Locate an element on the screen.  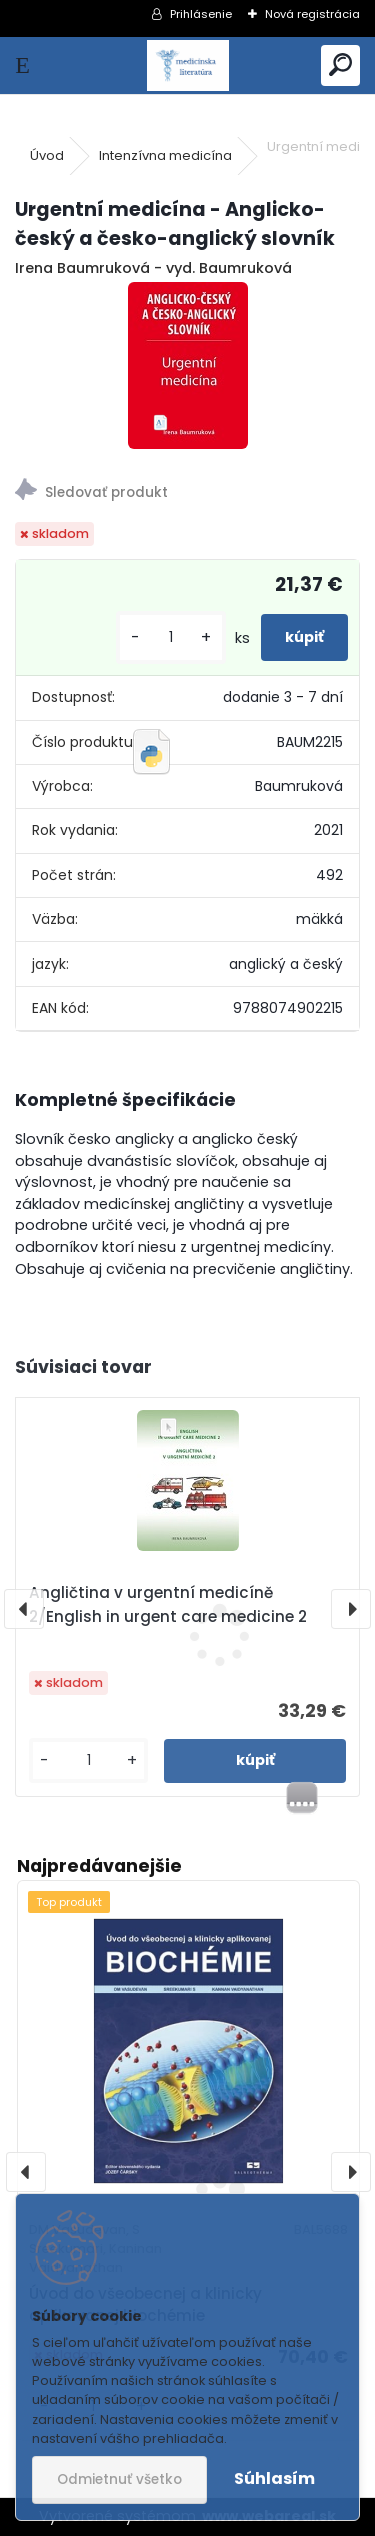
open a text document is located at coordinates (160, 422).